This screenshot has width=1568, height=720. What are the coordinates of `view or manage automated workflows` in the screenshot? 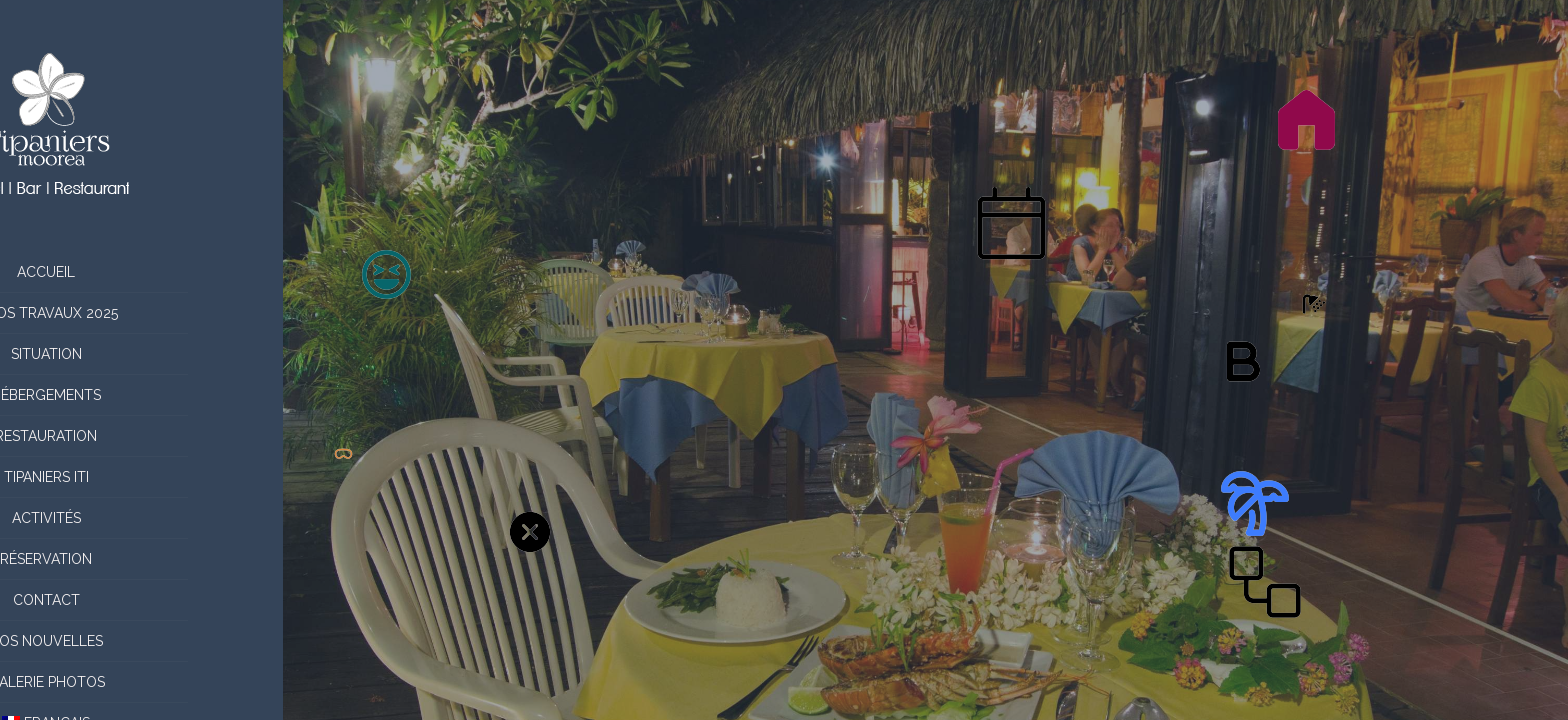 It's located at (1265, 582).